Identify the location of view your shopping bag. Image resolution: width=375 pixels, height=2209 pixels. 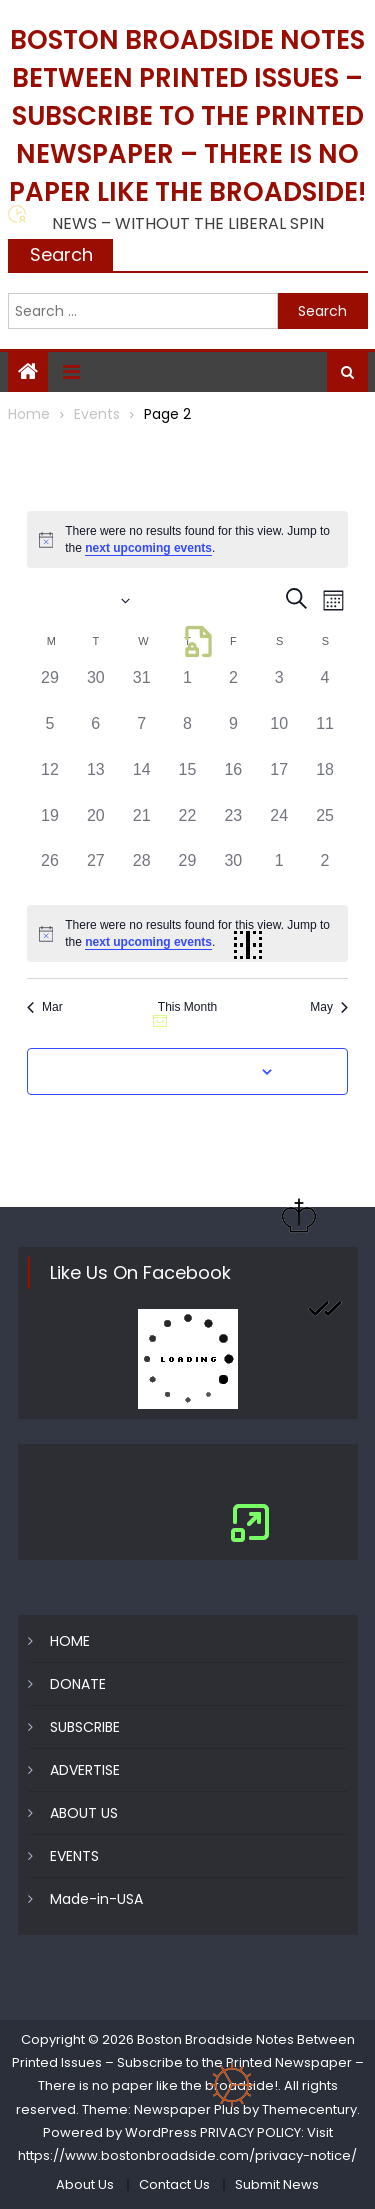
(160, 1021).